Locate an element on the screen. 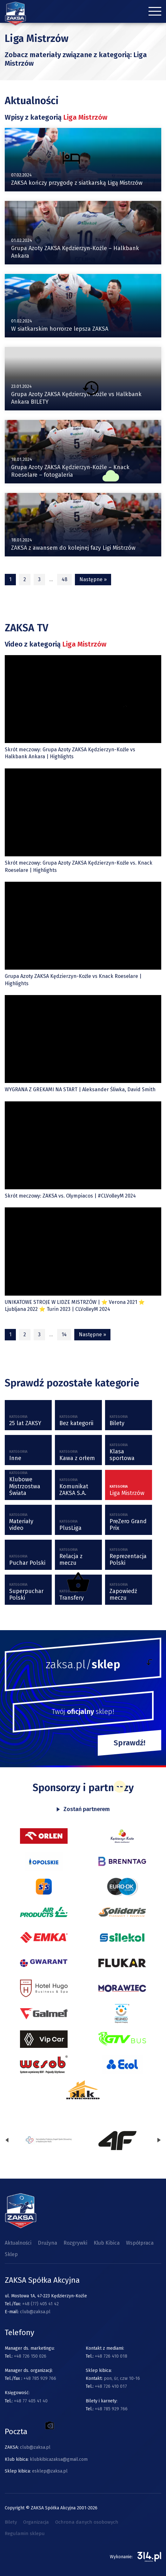 The image size is (166, 2576). go back and down in navigation is located at coordinates (149, 1662).